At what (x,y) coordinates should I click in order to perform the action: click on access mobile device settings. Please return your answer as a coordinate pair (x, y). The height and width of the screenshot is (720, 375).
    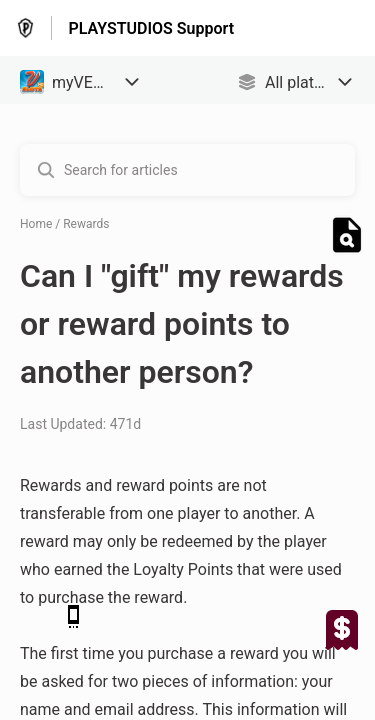
    Looking at the image, I should click on (73, 616).